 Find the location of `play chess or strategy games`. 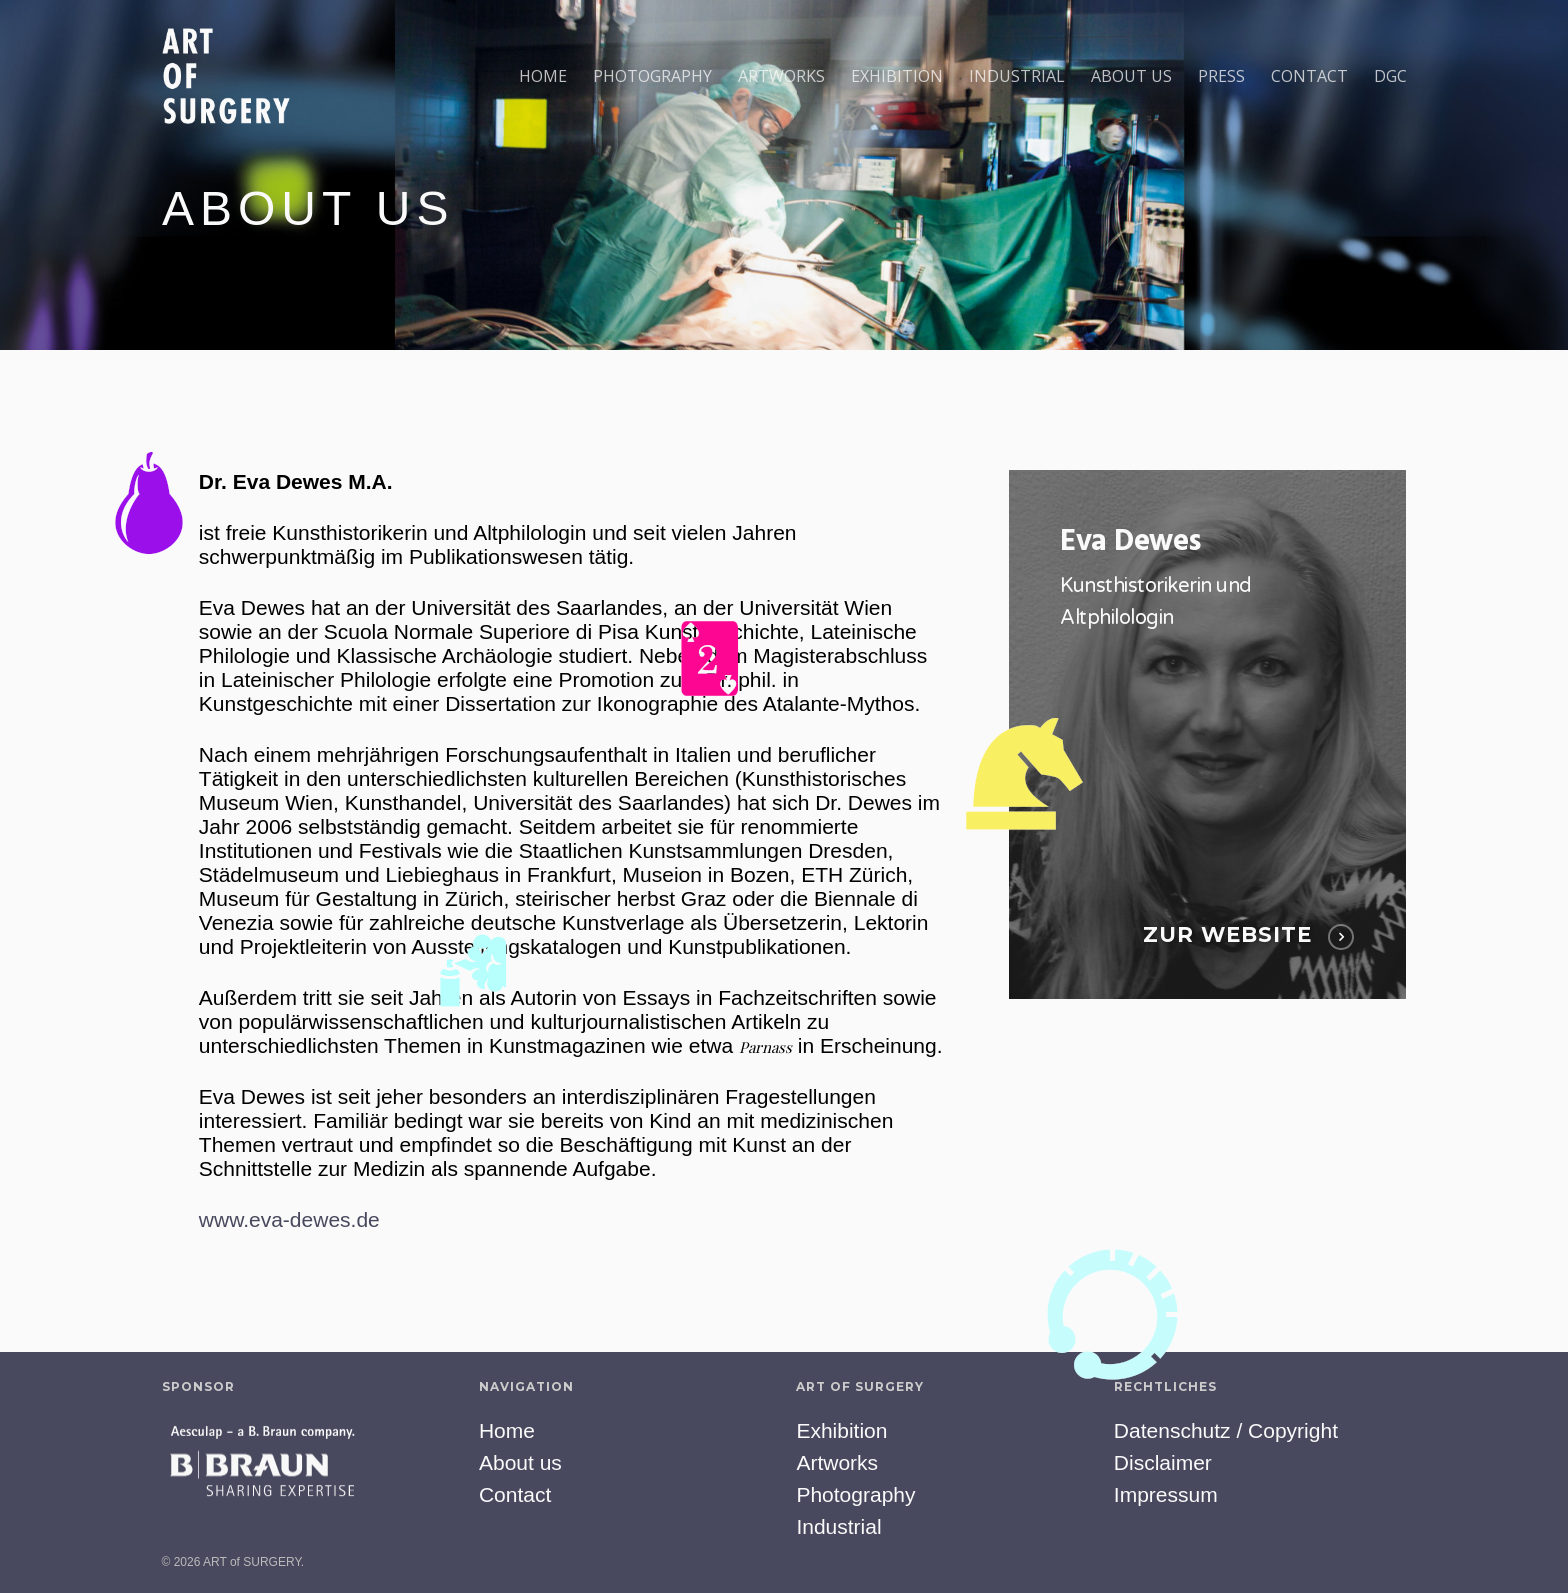

play chess or strategy games is located at coordinates (1024, 763).